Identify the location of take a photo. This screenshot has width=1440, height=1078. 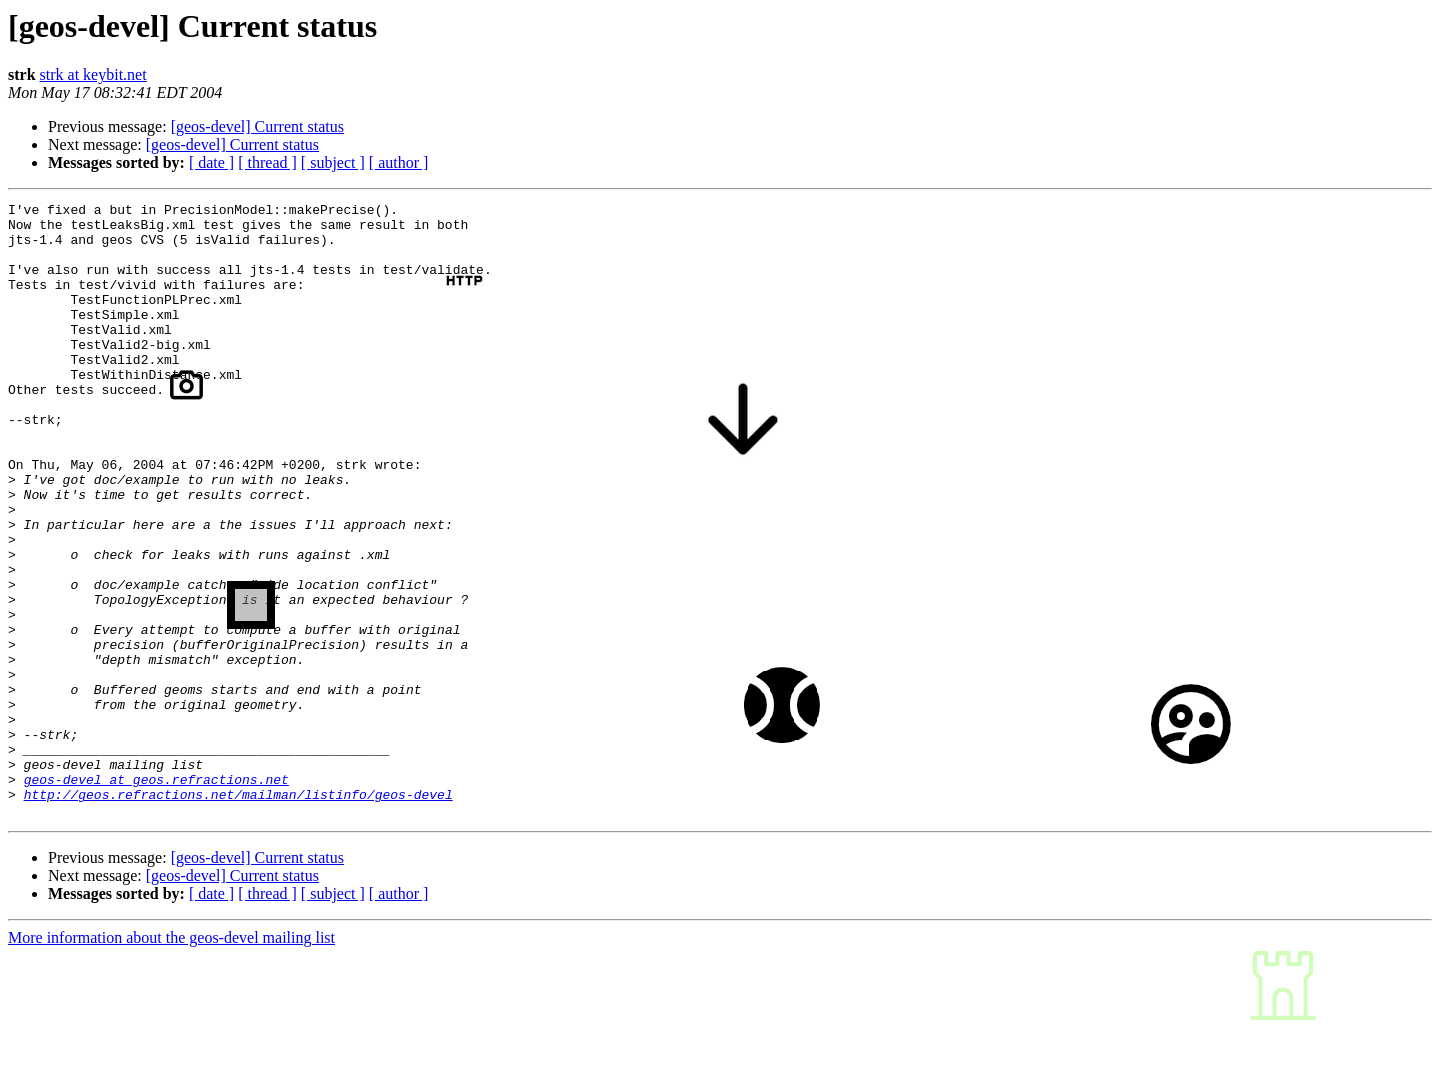
(186, 385).